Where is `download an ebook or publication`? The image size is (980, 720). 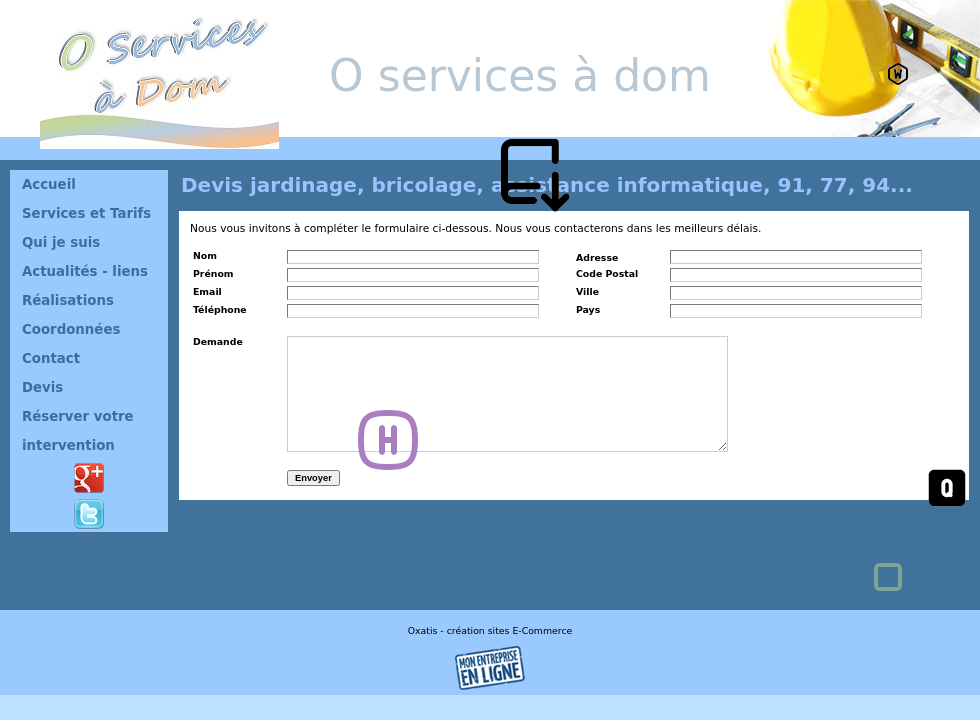 download an ebook or publication is located at coordinates (533, 171).